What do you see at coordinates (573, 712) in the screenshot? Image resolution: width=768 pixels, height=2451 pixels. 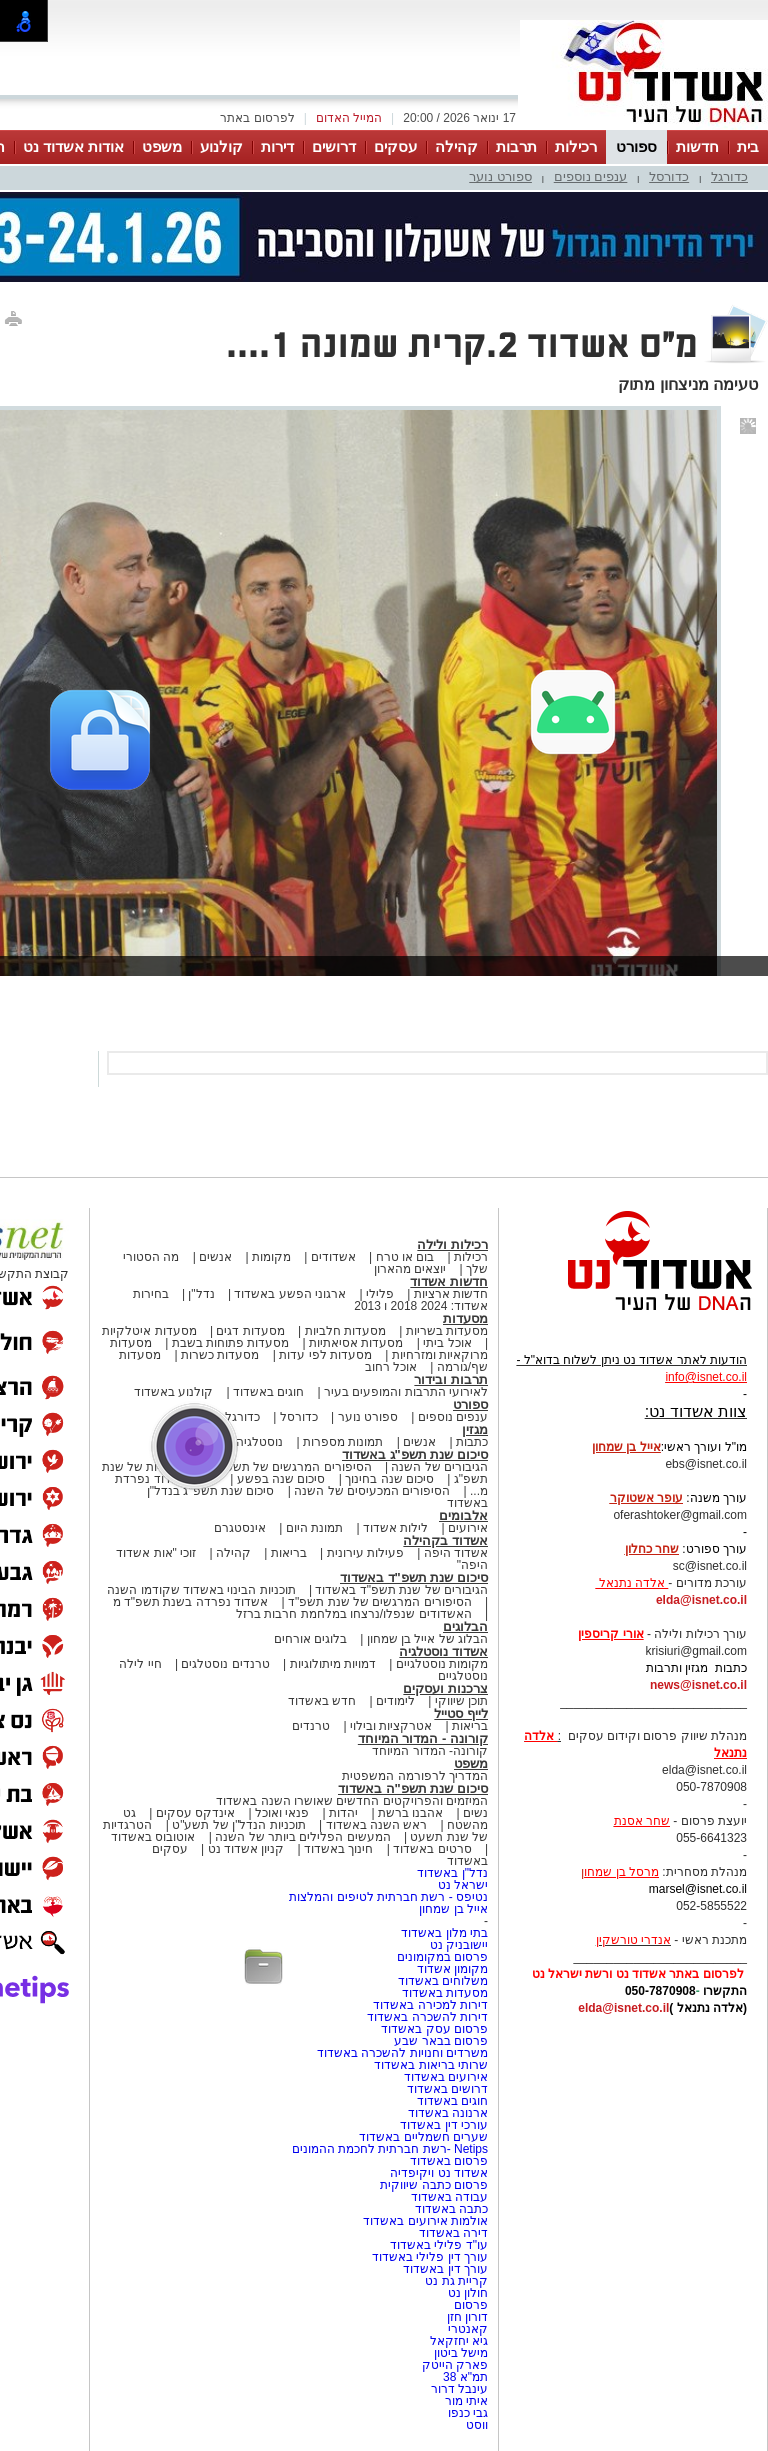 I see `open android app or emulator` at bounding box center [573, 712].